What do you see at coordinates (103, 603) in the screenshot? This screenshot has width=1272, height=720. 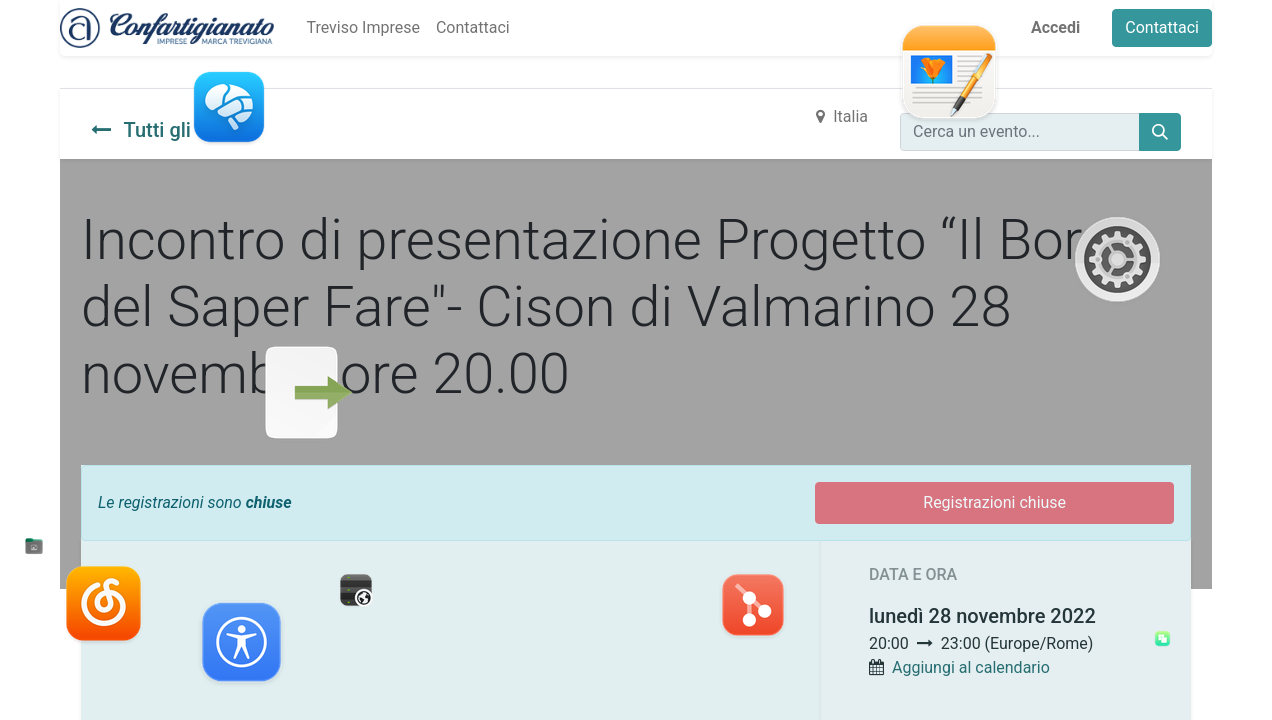 I see `open netease cloud music app` at bounding box center [103, 603].